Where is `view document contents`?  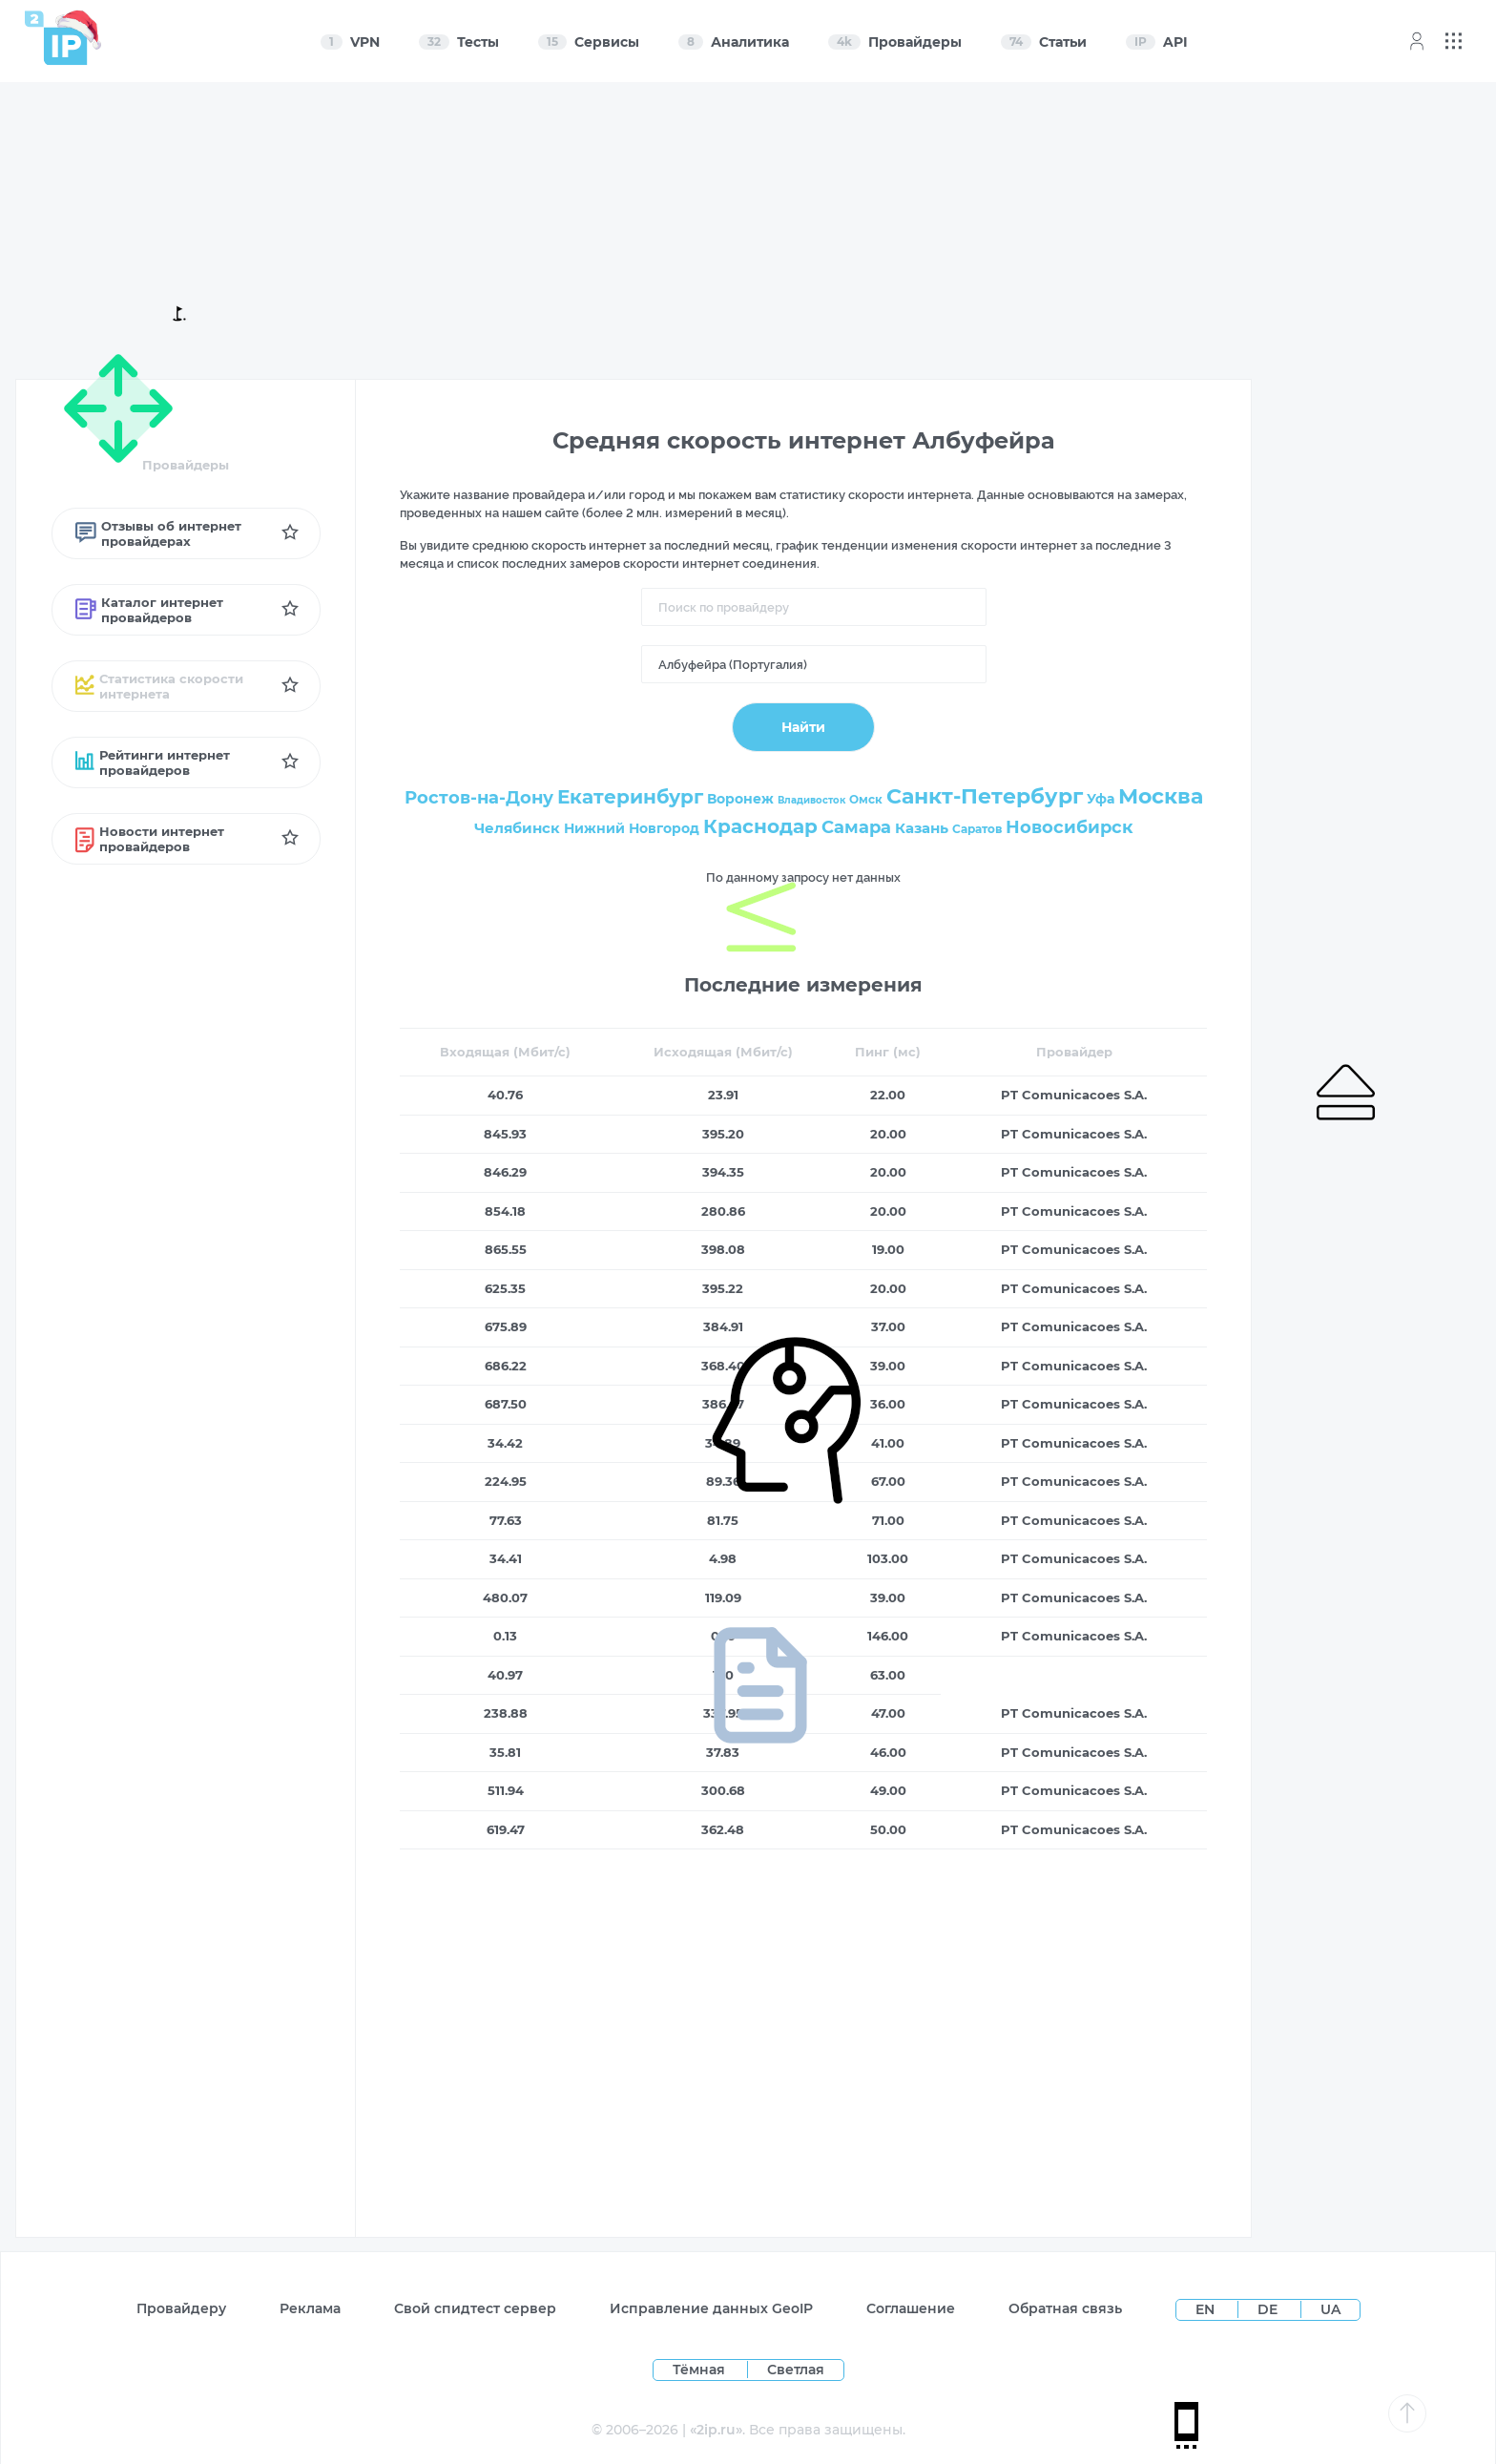
view document contents is located at coordinates (760, 1685).